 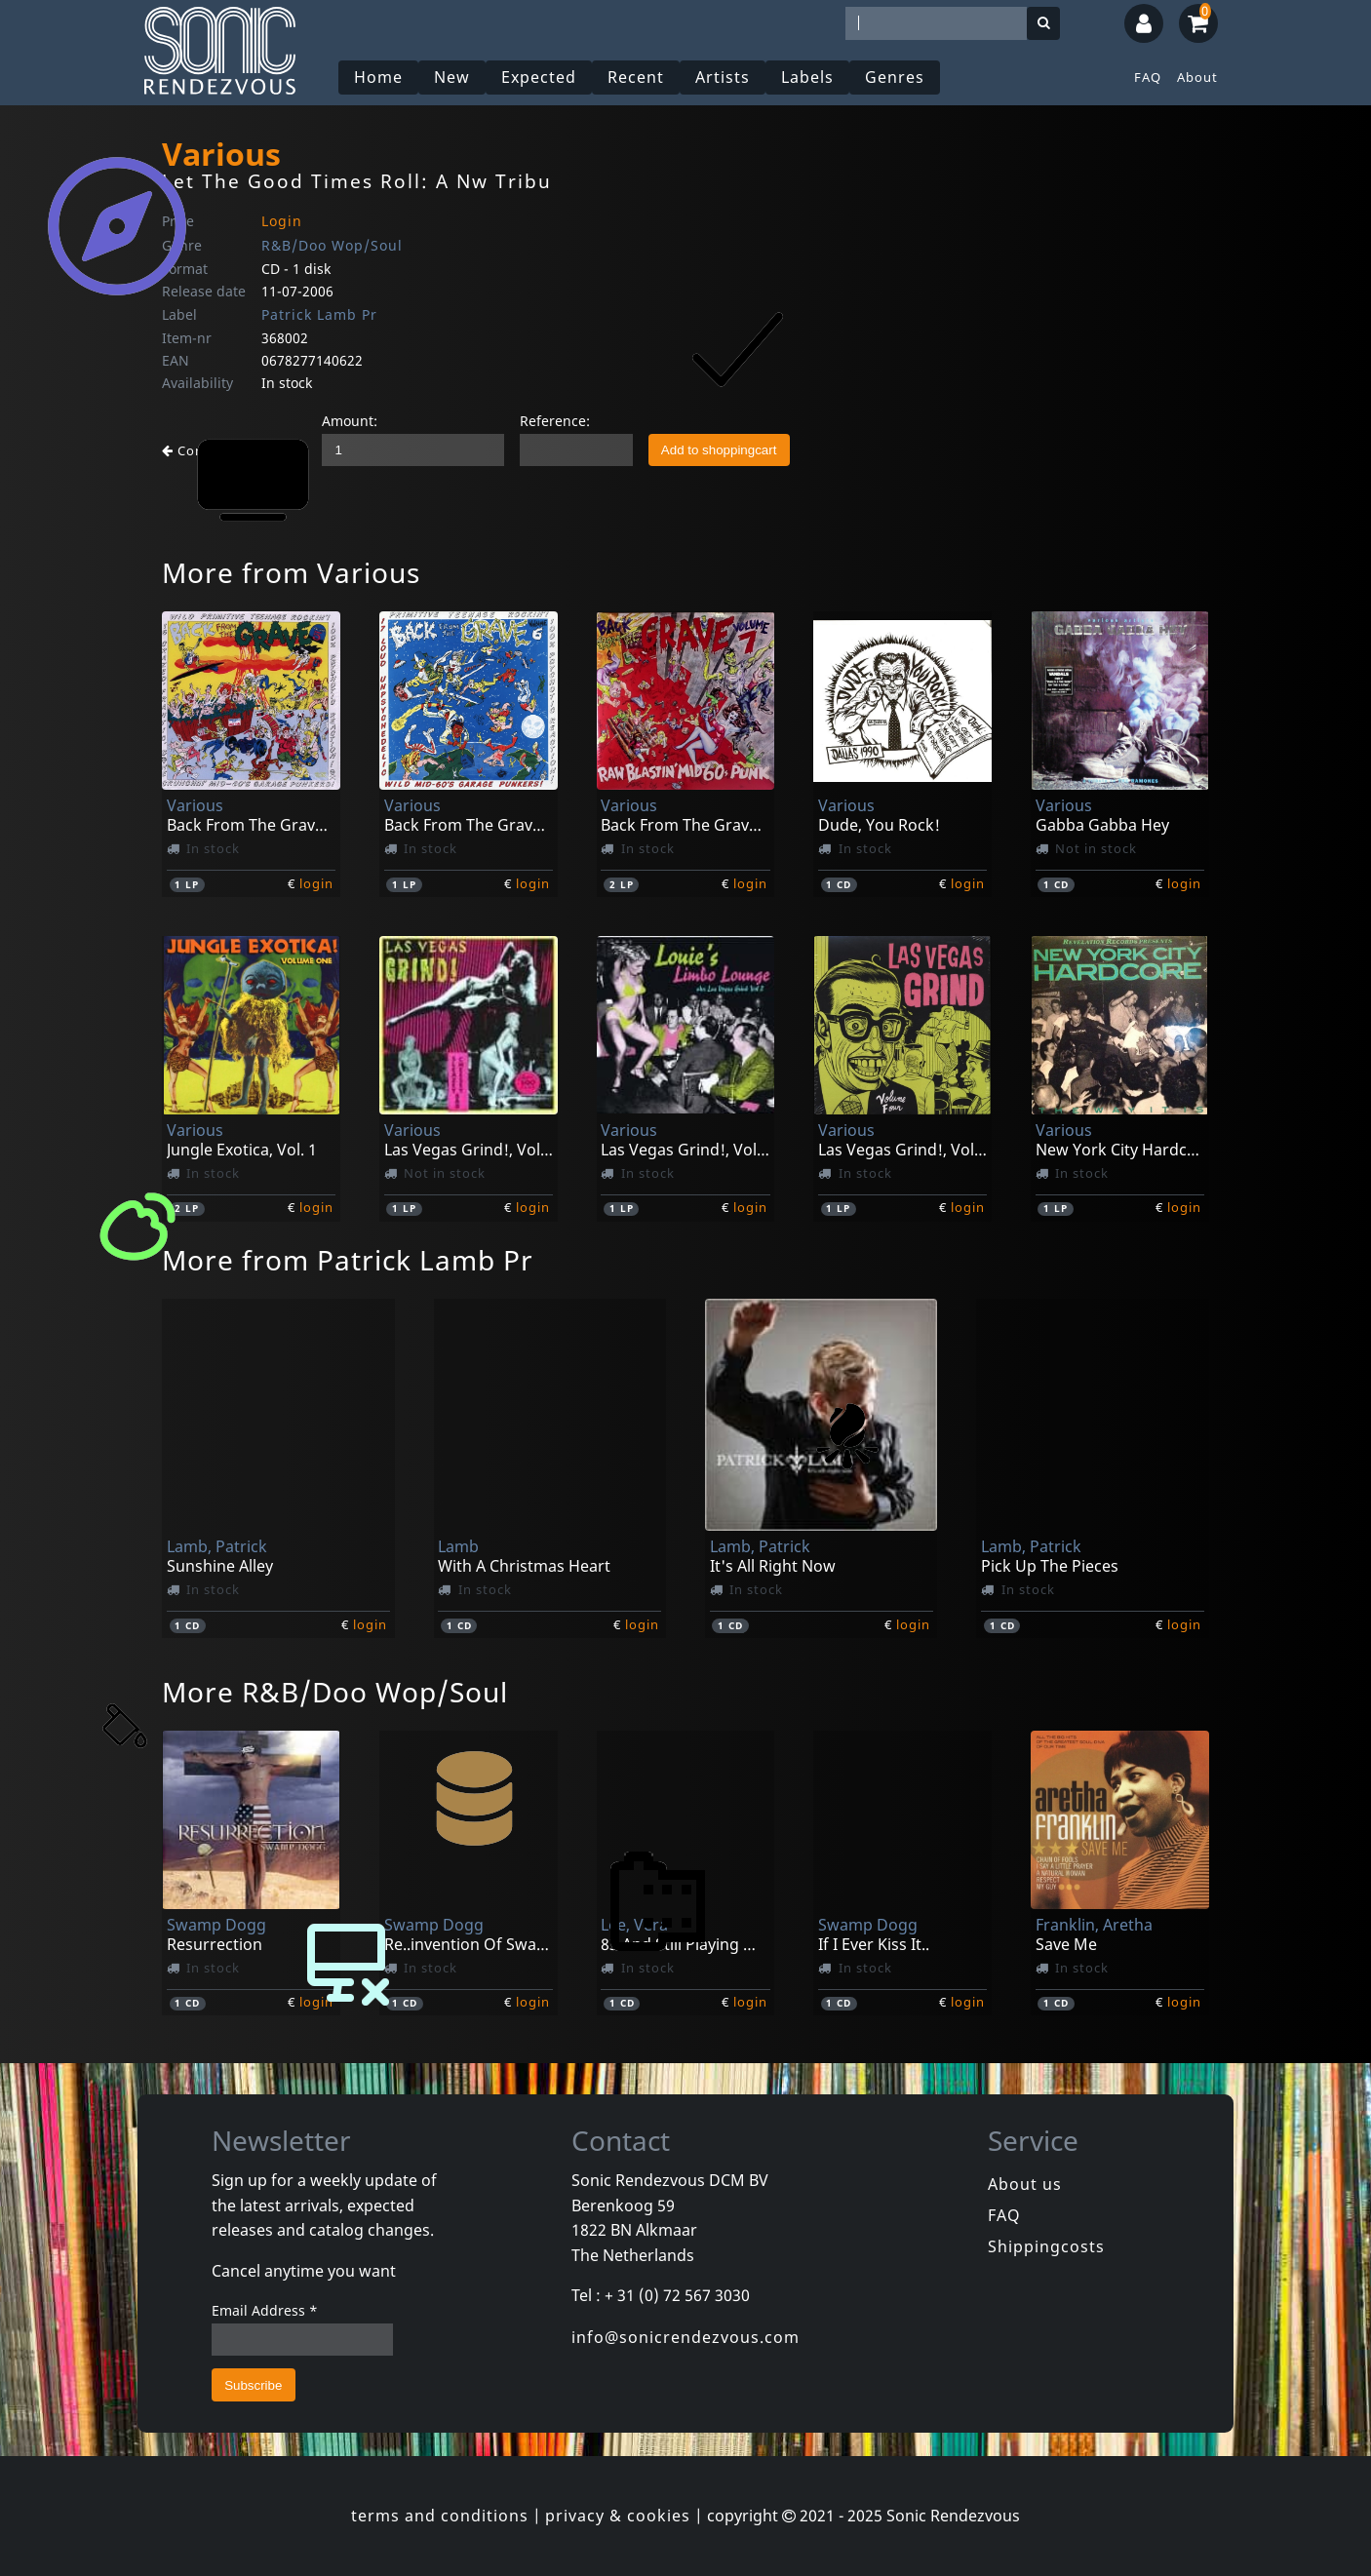 What do you see at coordinates (737, 349) in the screenshot?
I see `confirm or submit an action` at bounding box center [737, 349].